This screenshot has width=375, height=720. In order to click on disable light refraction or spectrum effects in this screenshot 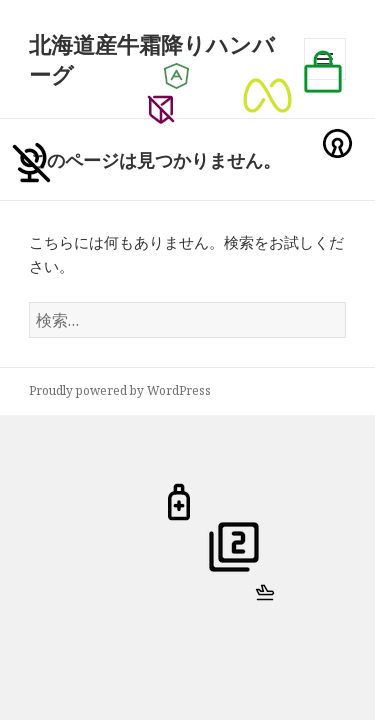, I will do `click(161, 109)`.